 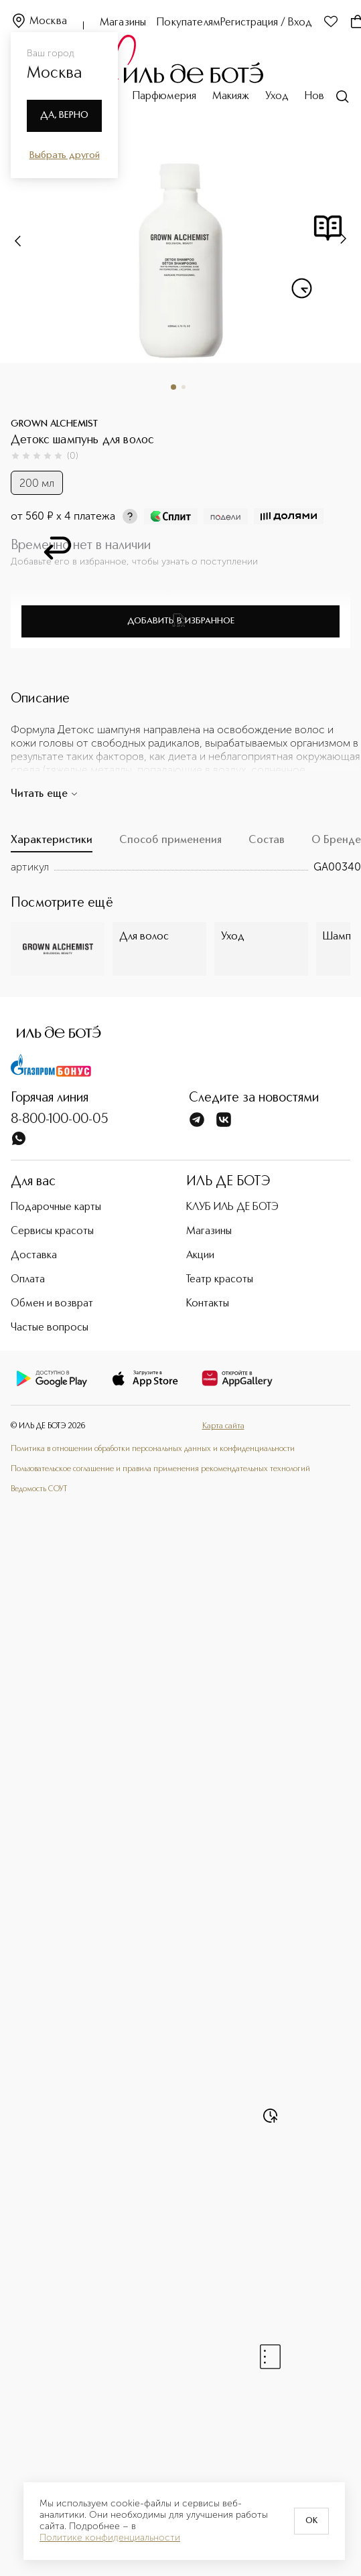 What do you see at coordinates (328, 228) in the screenshot?
I see `view document or ebook reader` at bounding box center [328, 228].